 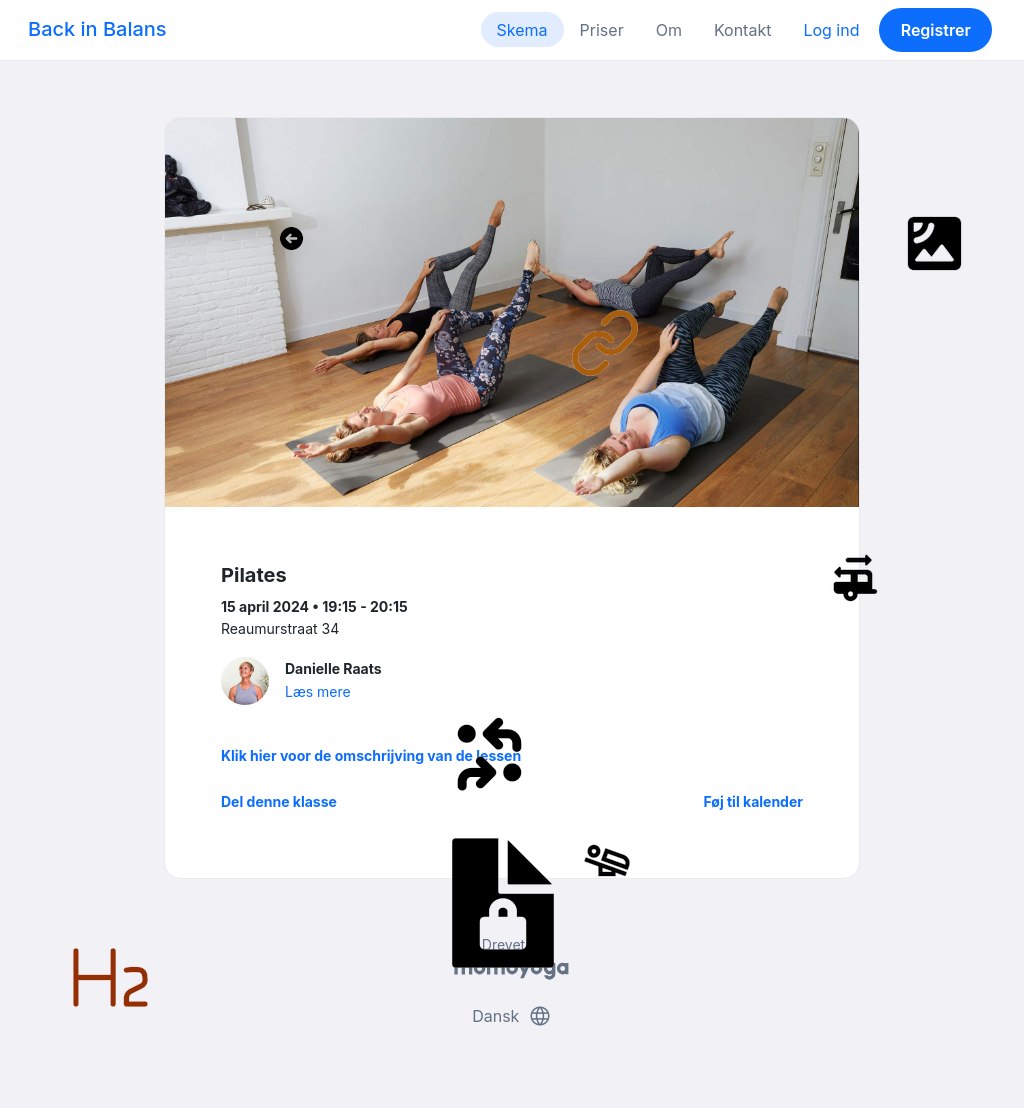 I want to click on switch to satellite map view, so click(x=934, y=243).